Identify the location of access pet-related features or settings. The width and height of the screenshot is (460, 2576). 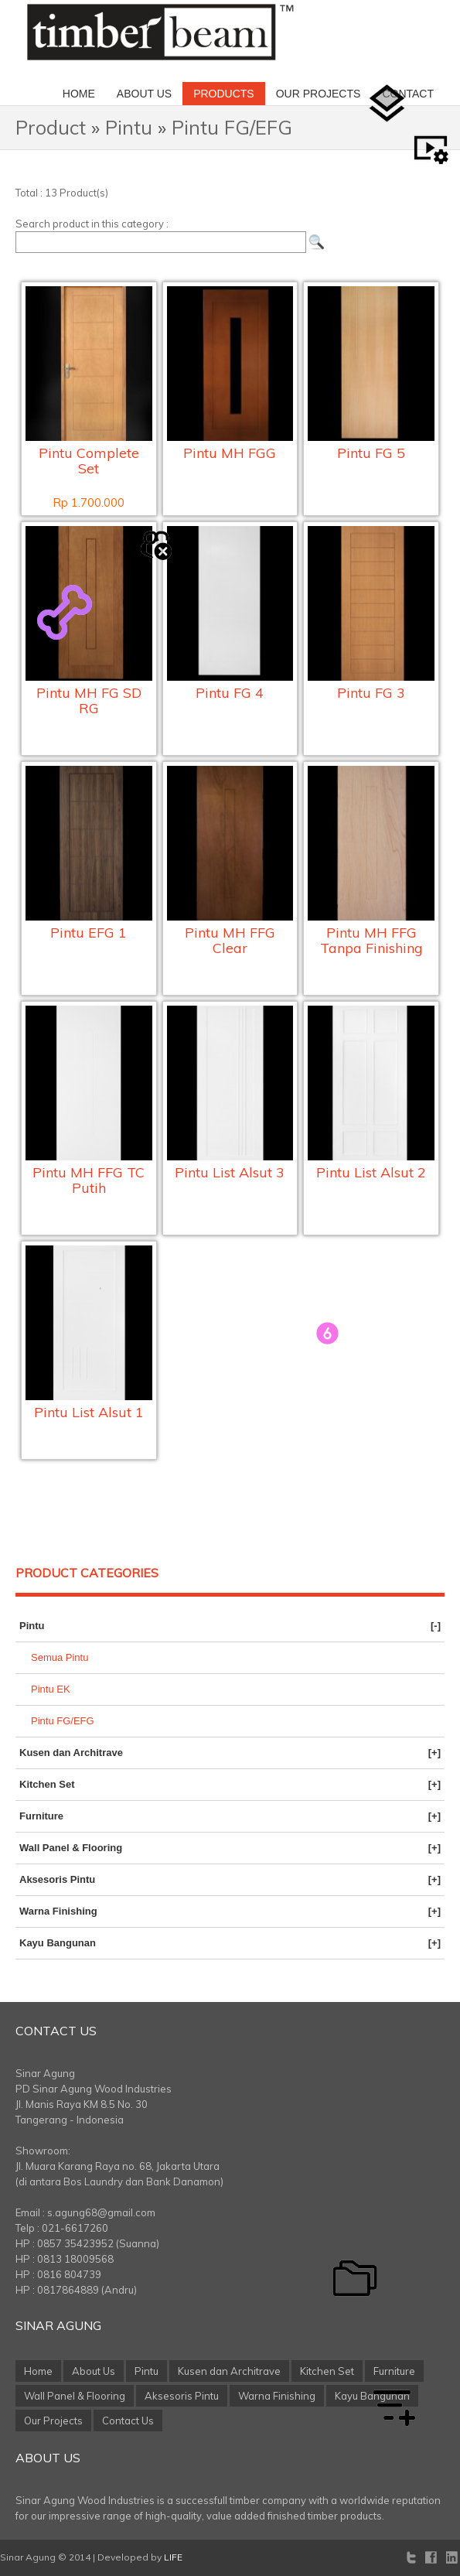
(64, 612).